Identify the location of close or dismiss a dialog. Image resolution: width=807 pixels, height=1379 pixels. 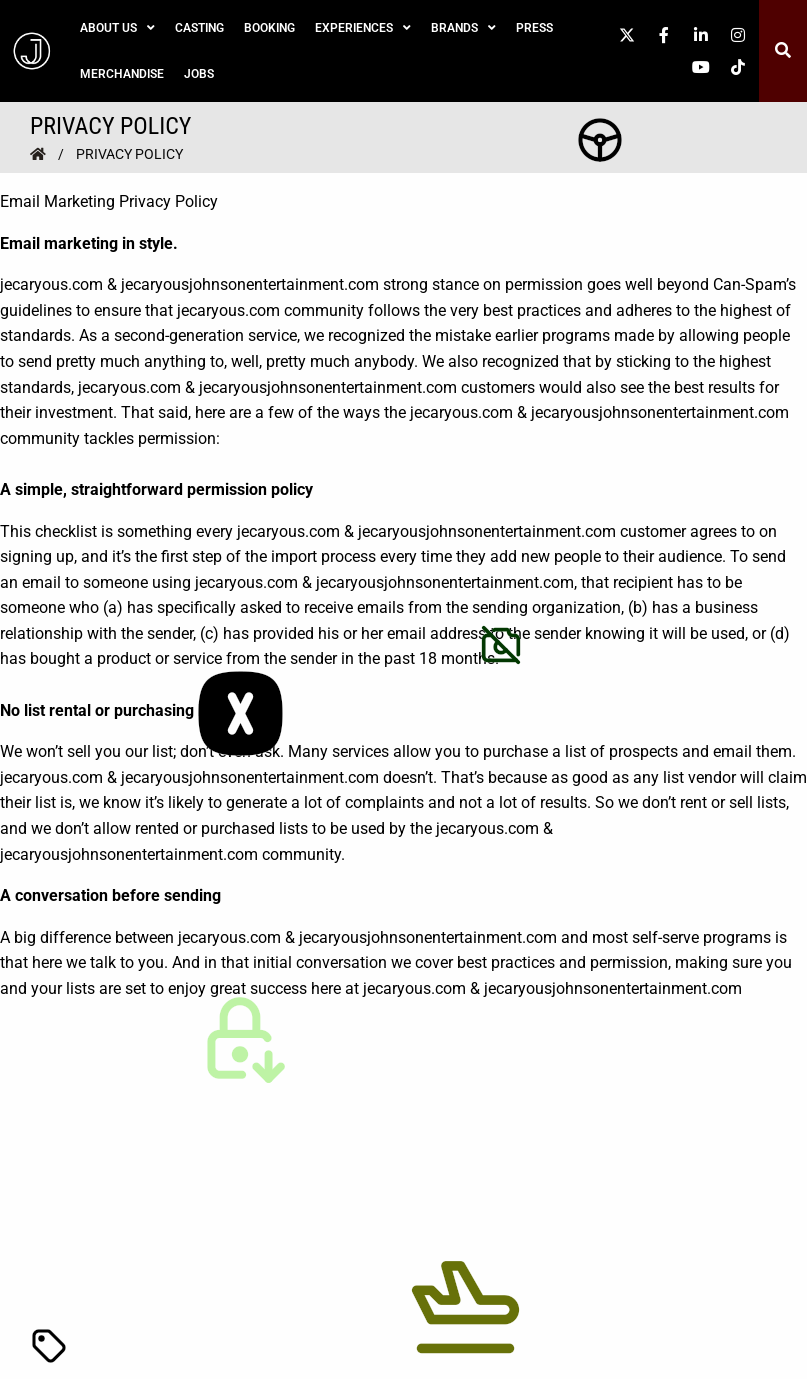
(240, 713).